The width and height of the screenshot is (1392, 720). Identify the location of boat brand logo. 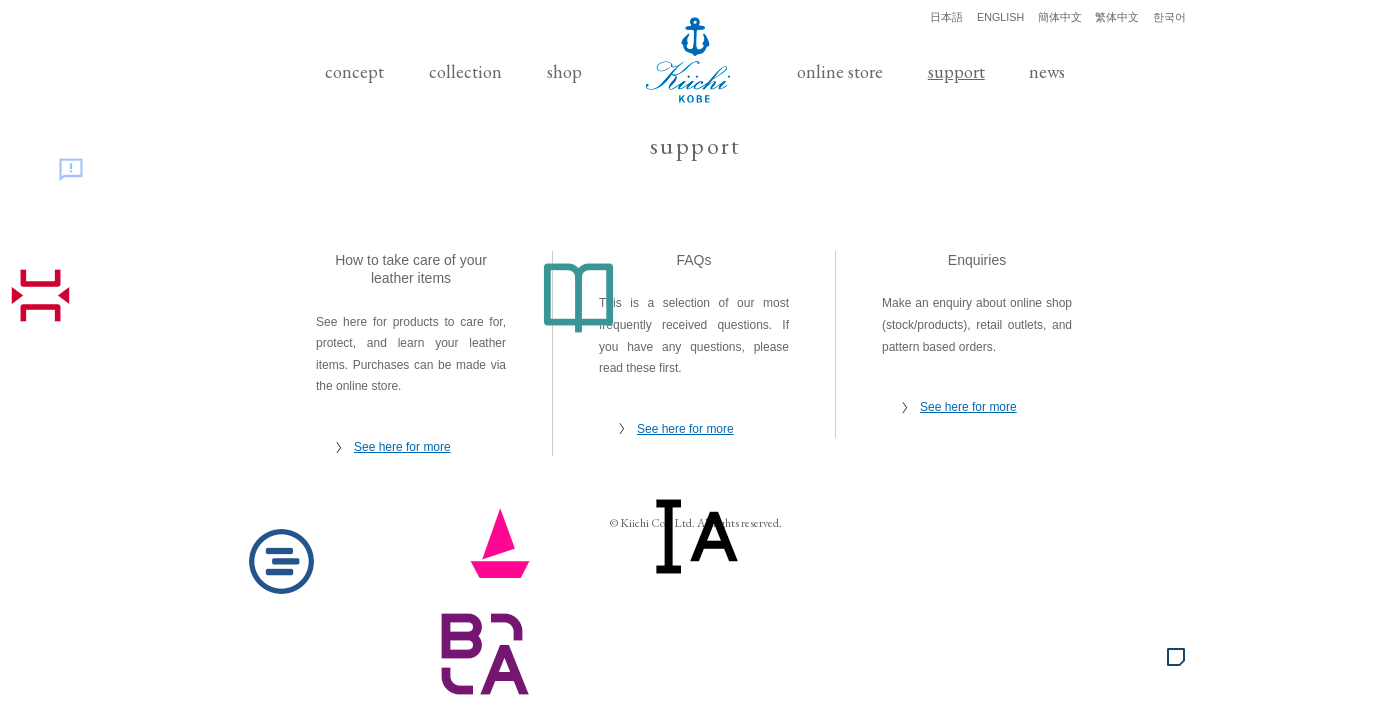
(500, 543).